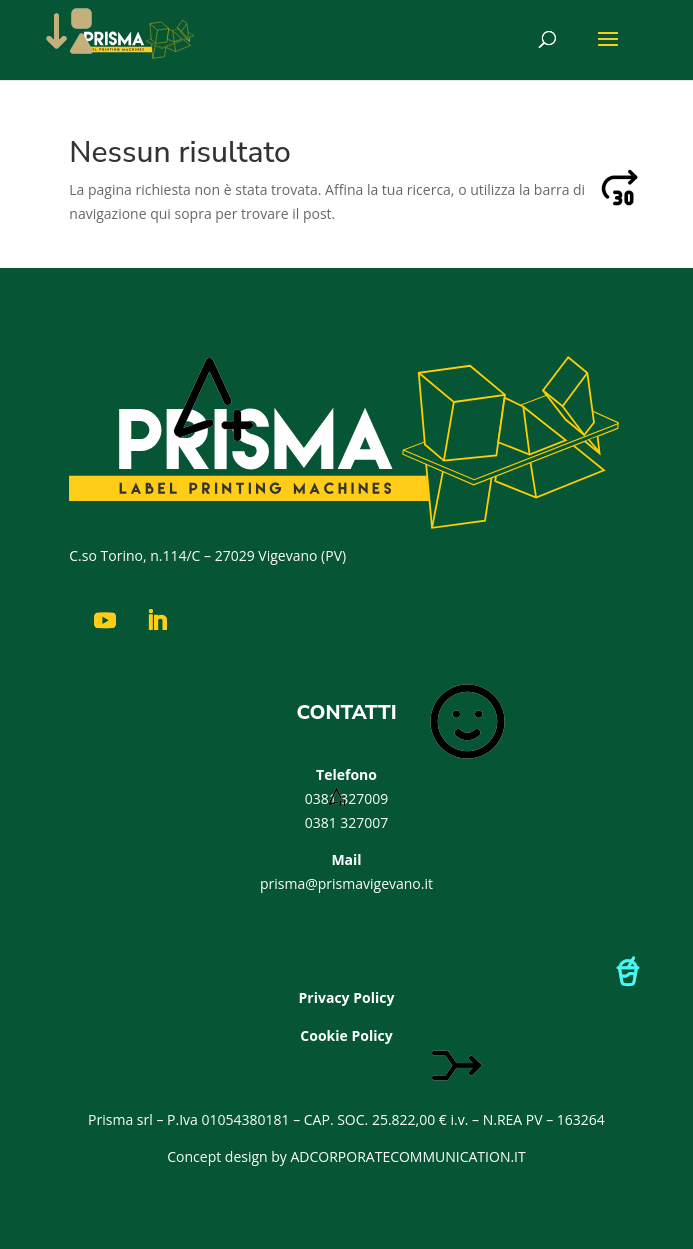  Describe the element at coordinates (209, 397) in the screenshot. I see `add a new navigation waypoint` at that location.